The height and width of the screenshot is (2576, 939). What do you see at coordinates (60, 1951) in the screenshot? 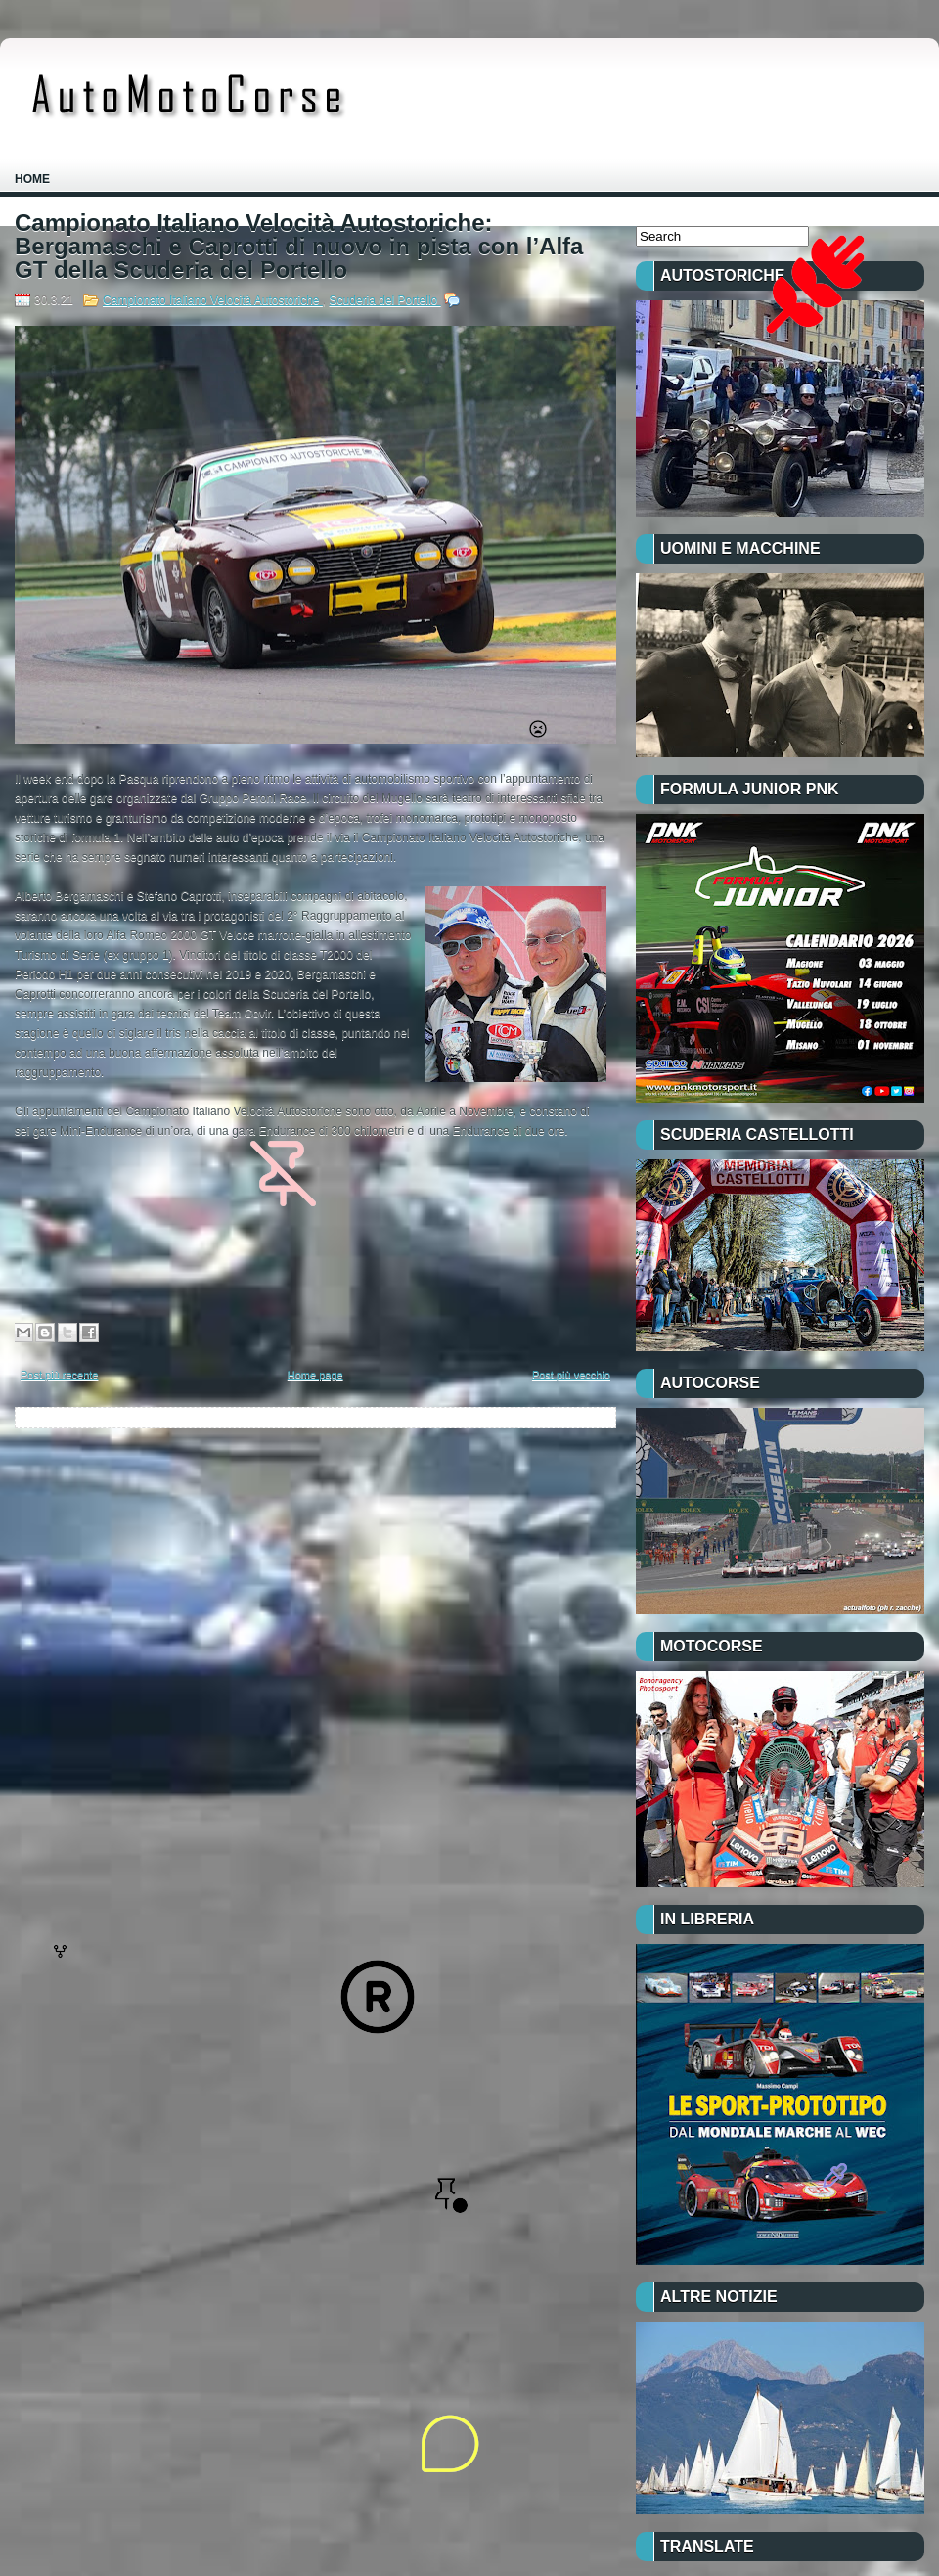
I see `fork a repository or branch` at bounding box center [60, 1951].